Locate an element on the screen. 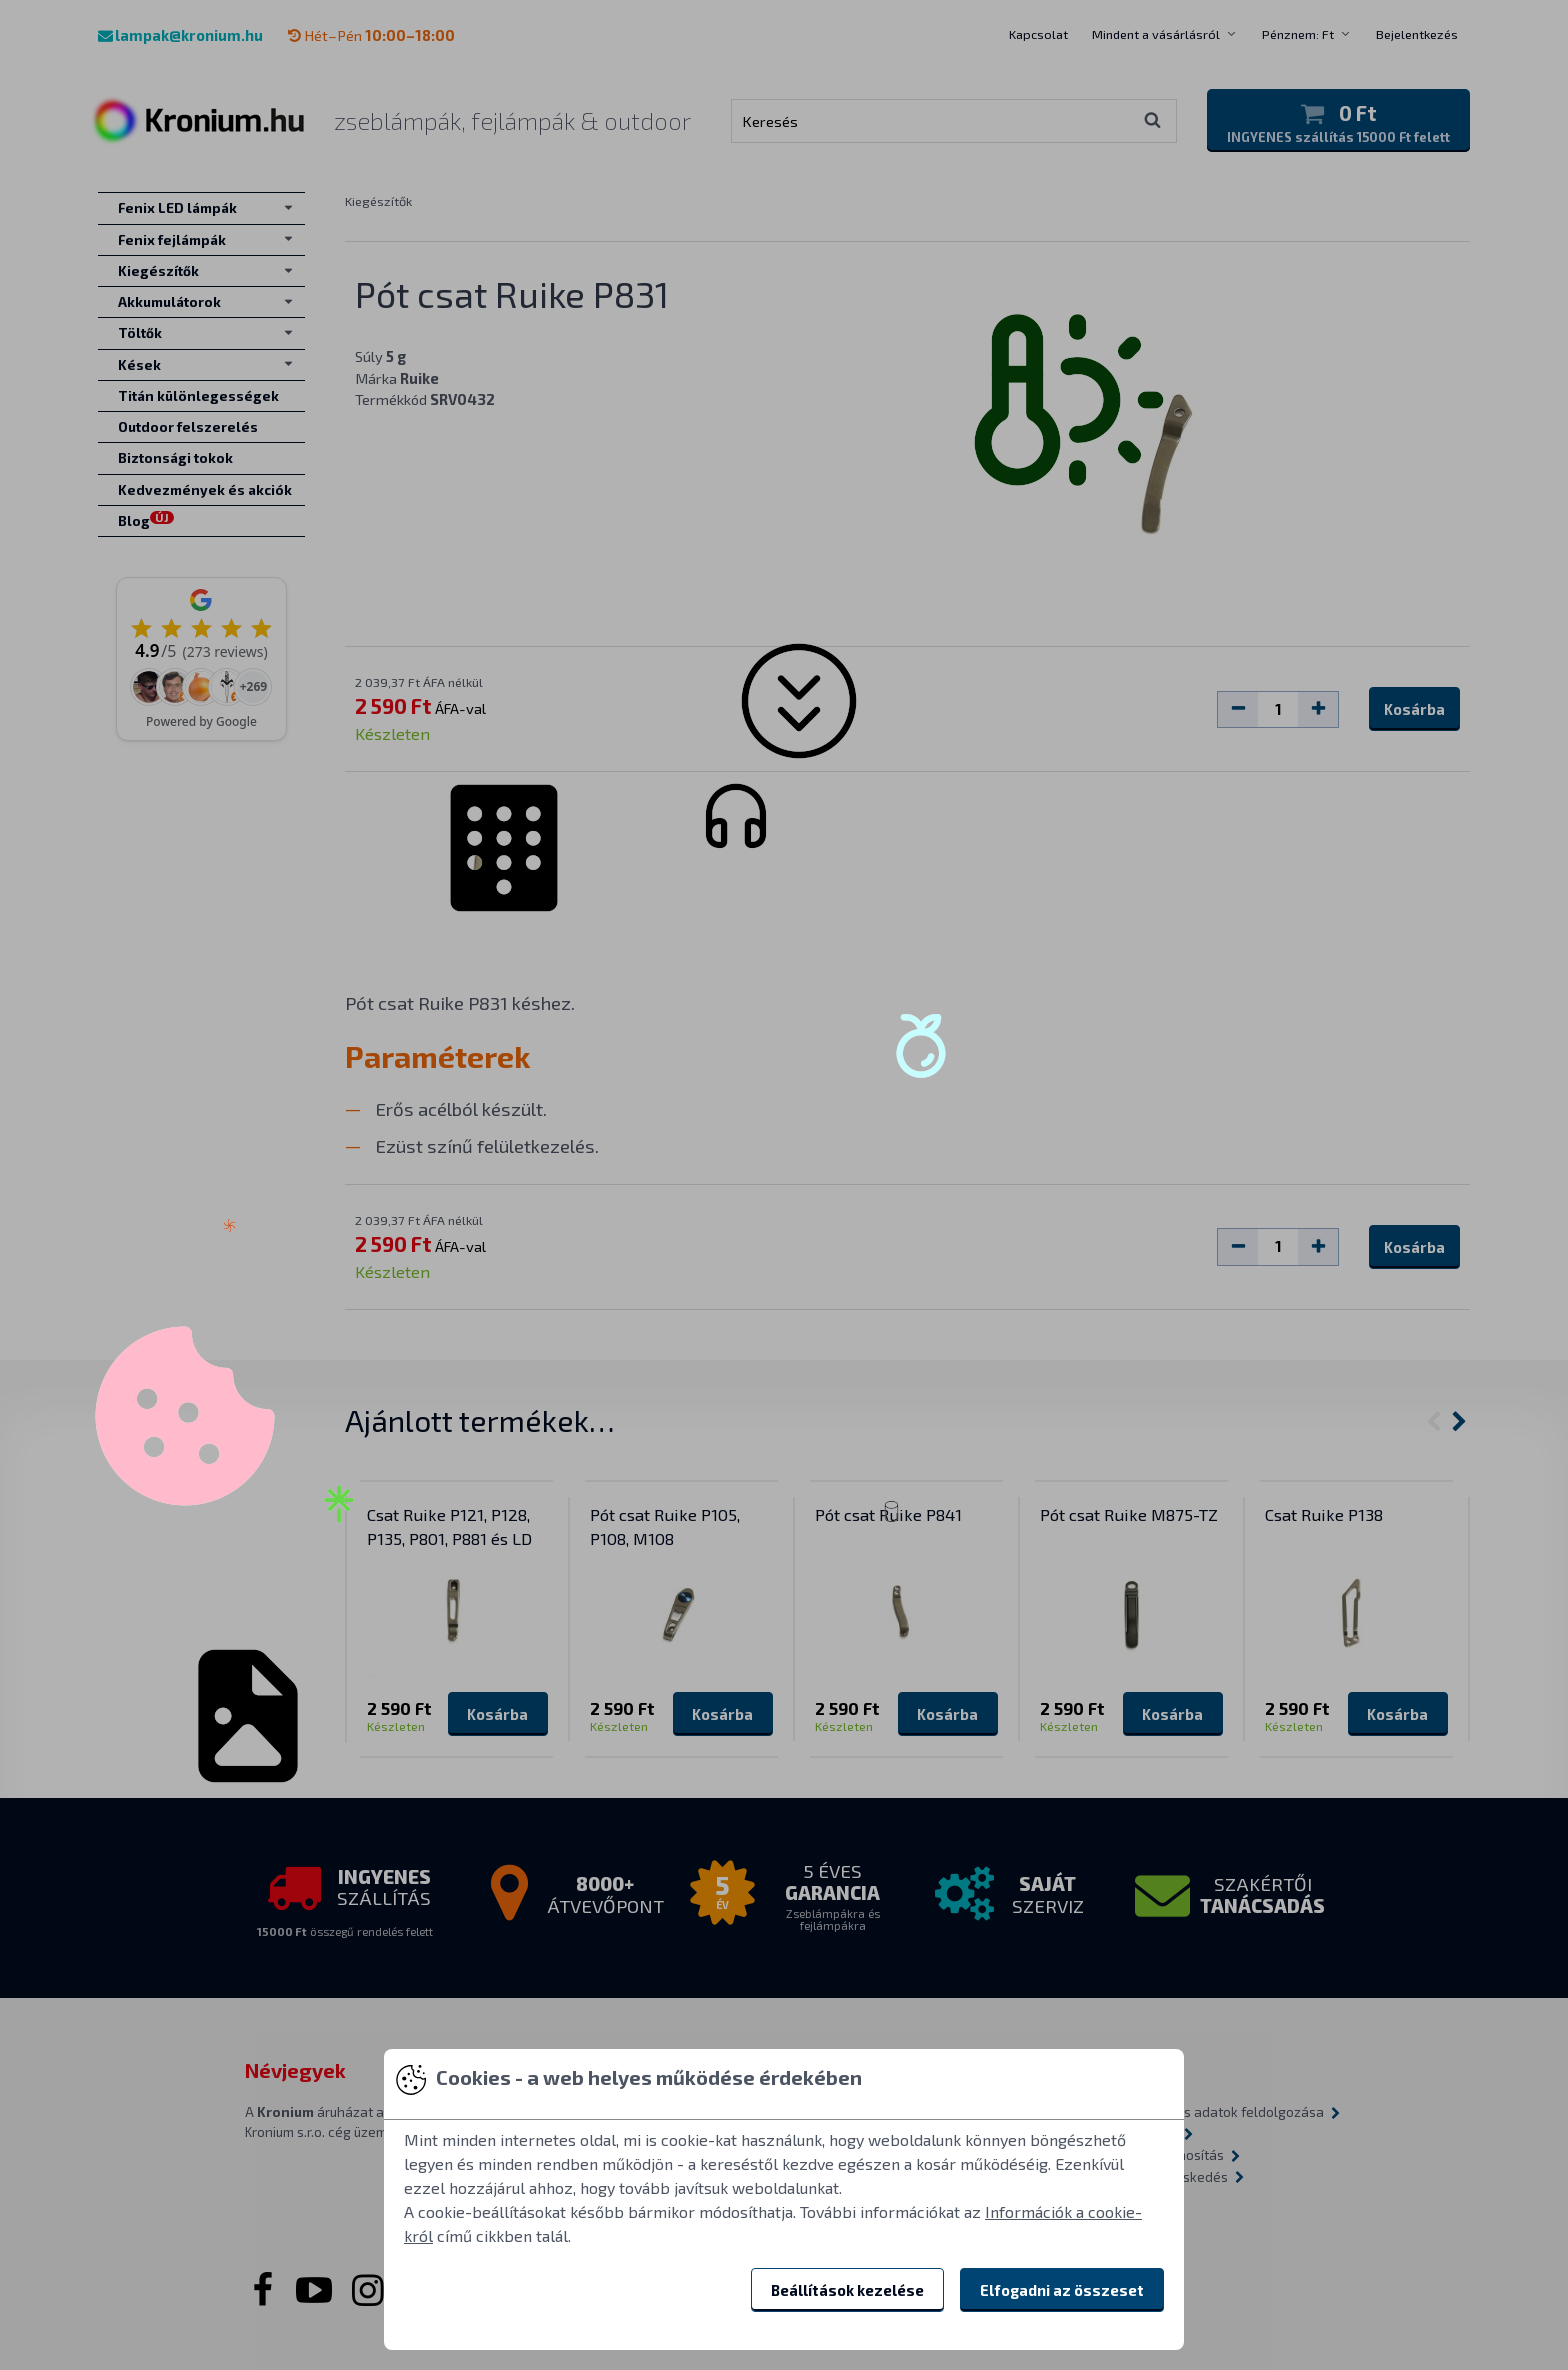 The width and height of the screenshot is (1568, 2370). manage cookie preferences is located at coordinates (185, 1416).